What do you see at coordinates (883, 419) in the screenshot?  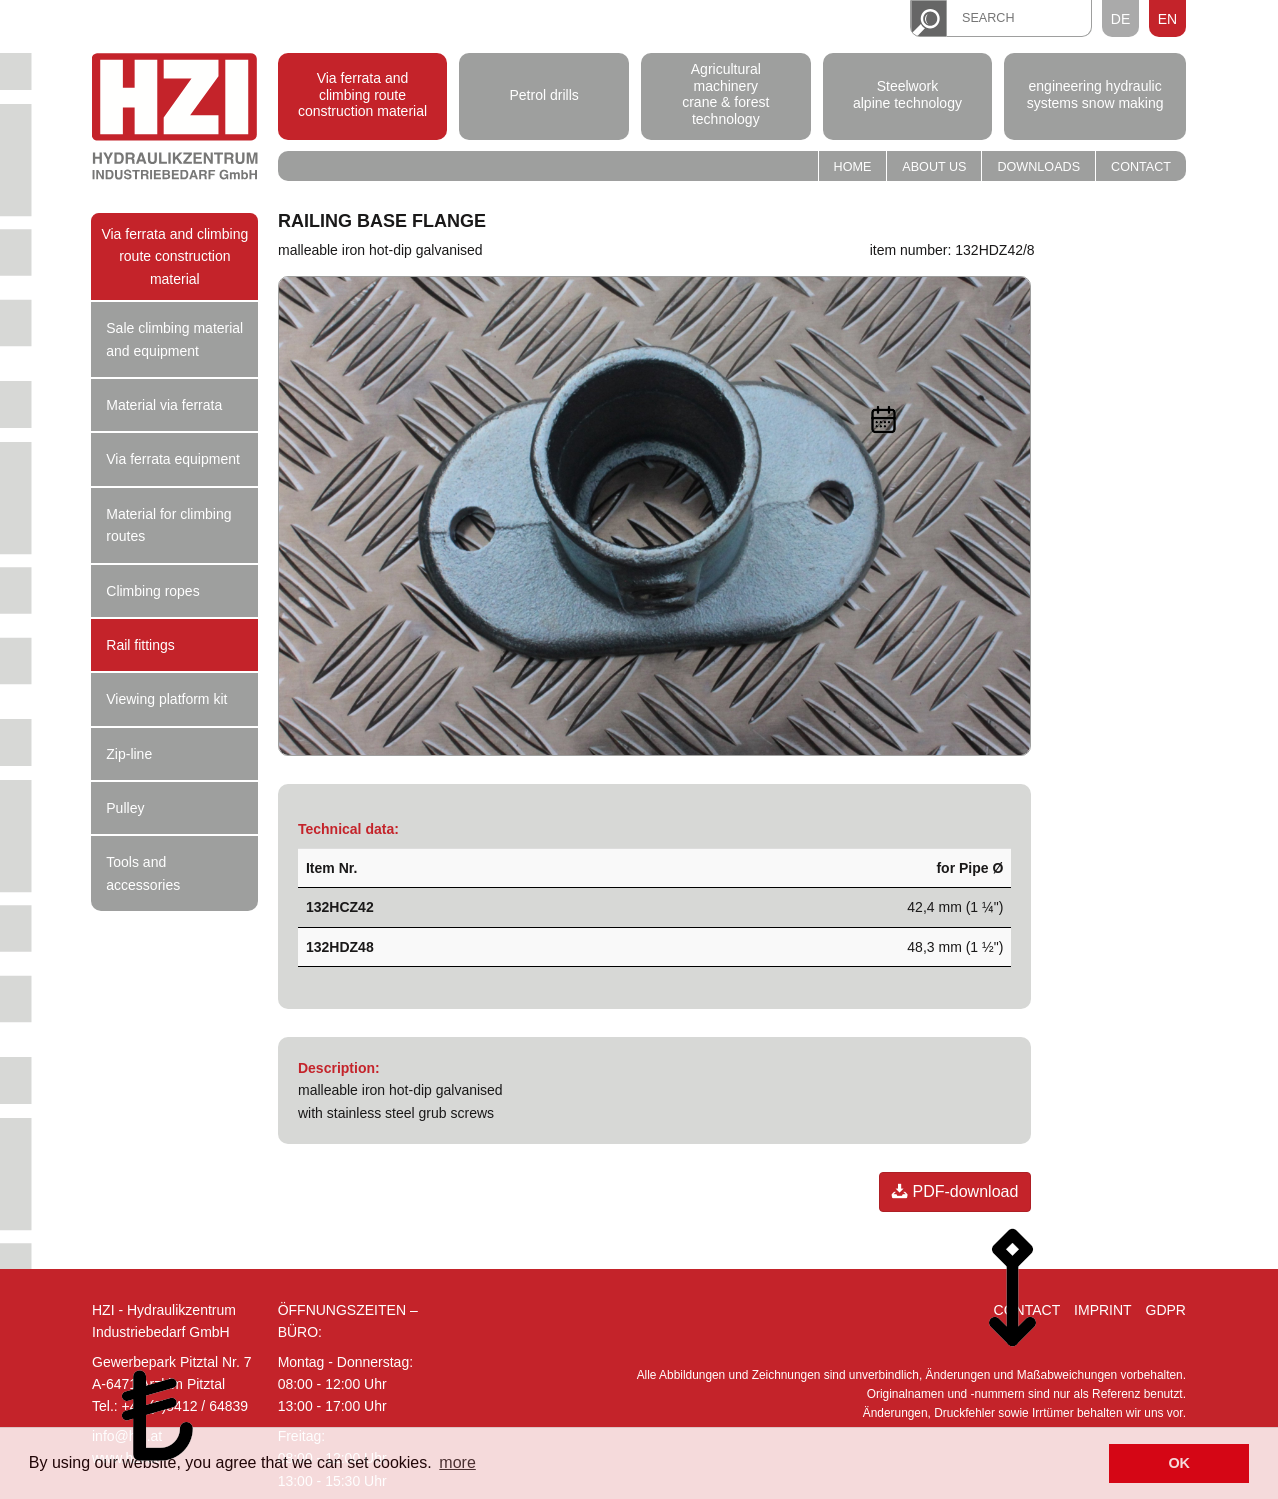 I see `view weekly calendar` at bounding box center [883, 419].